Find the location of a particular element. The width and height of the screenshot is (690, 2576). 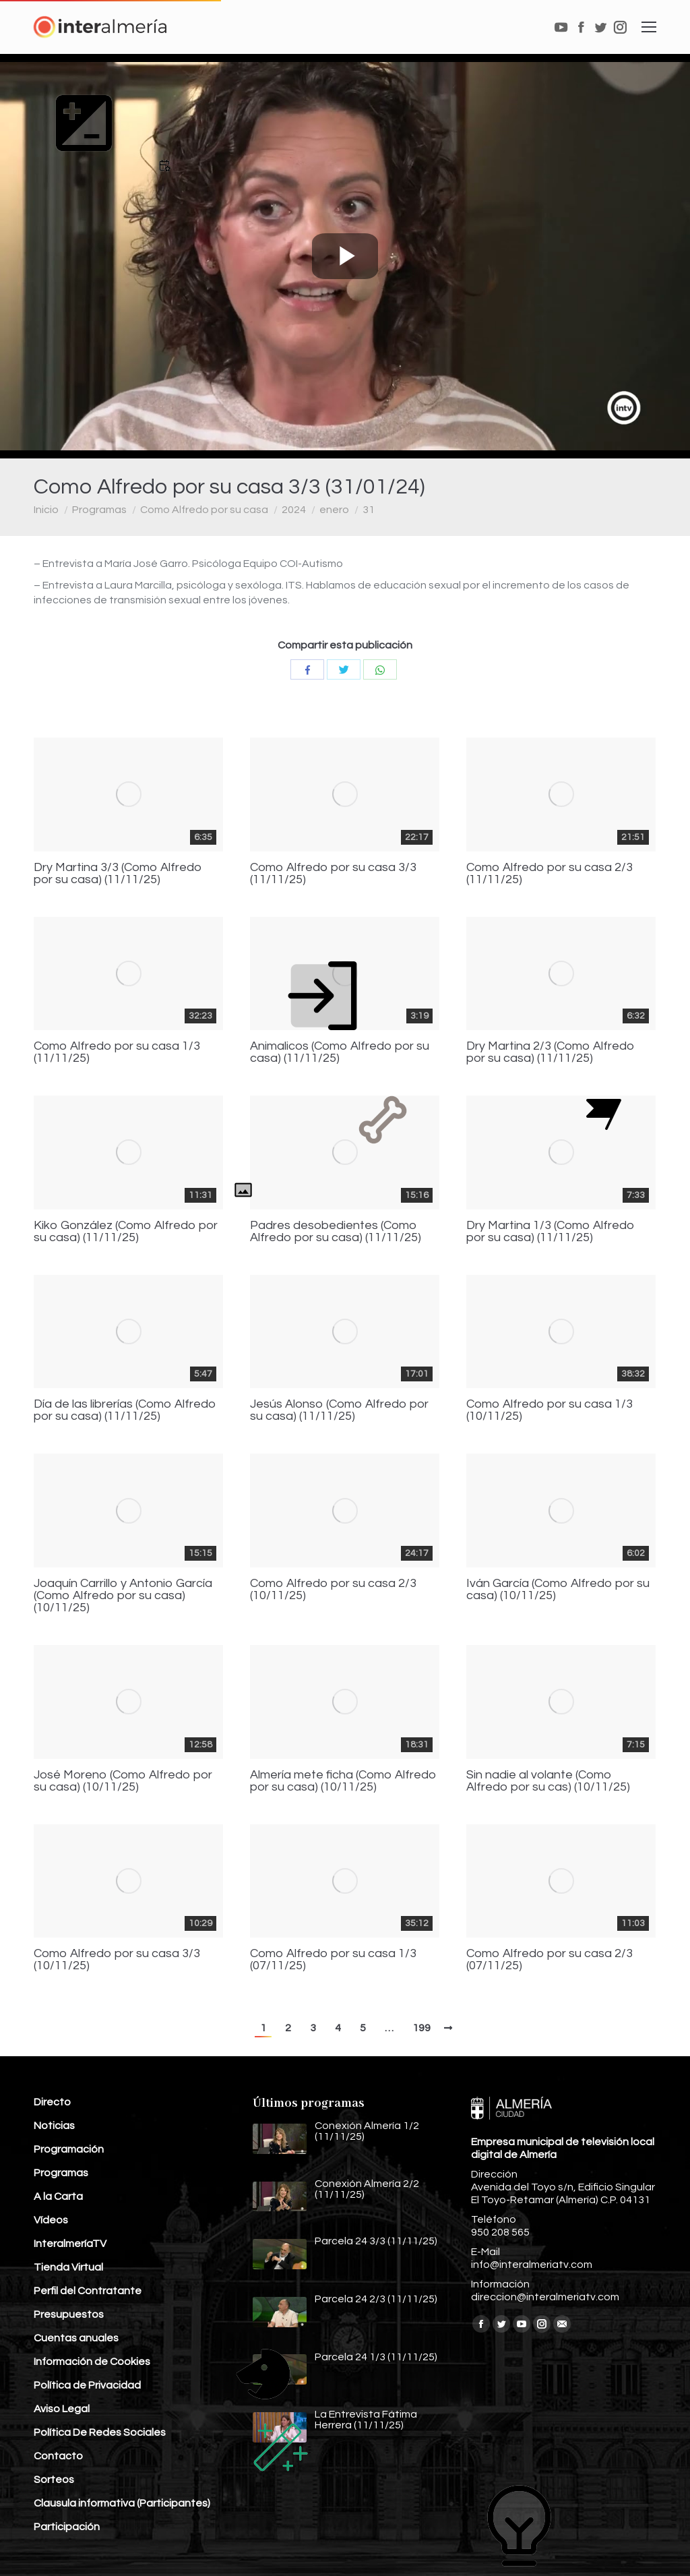

access pet-related features or settings is located at coordinates (383, 1120).